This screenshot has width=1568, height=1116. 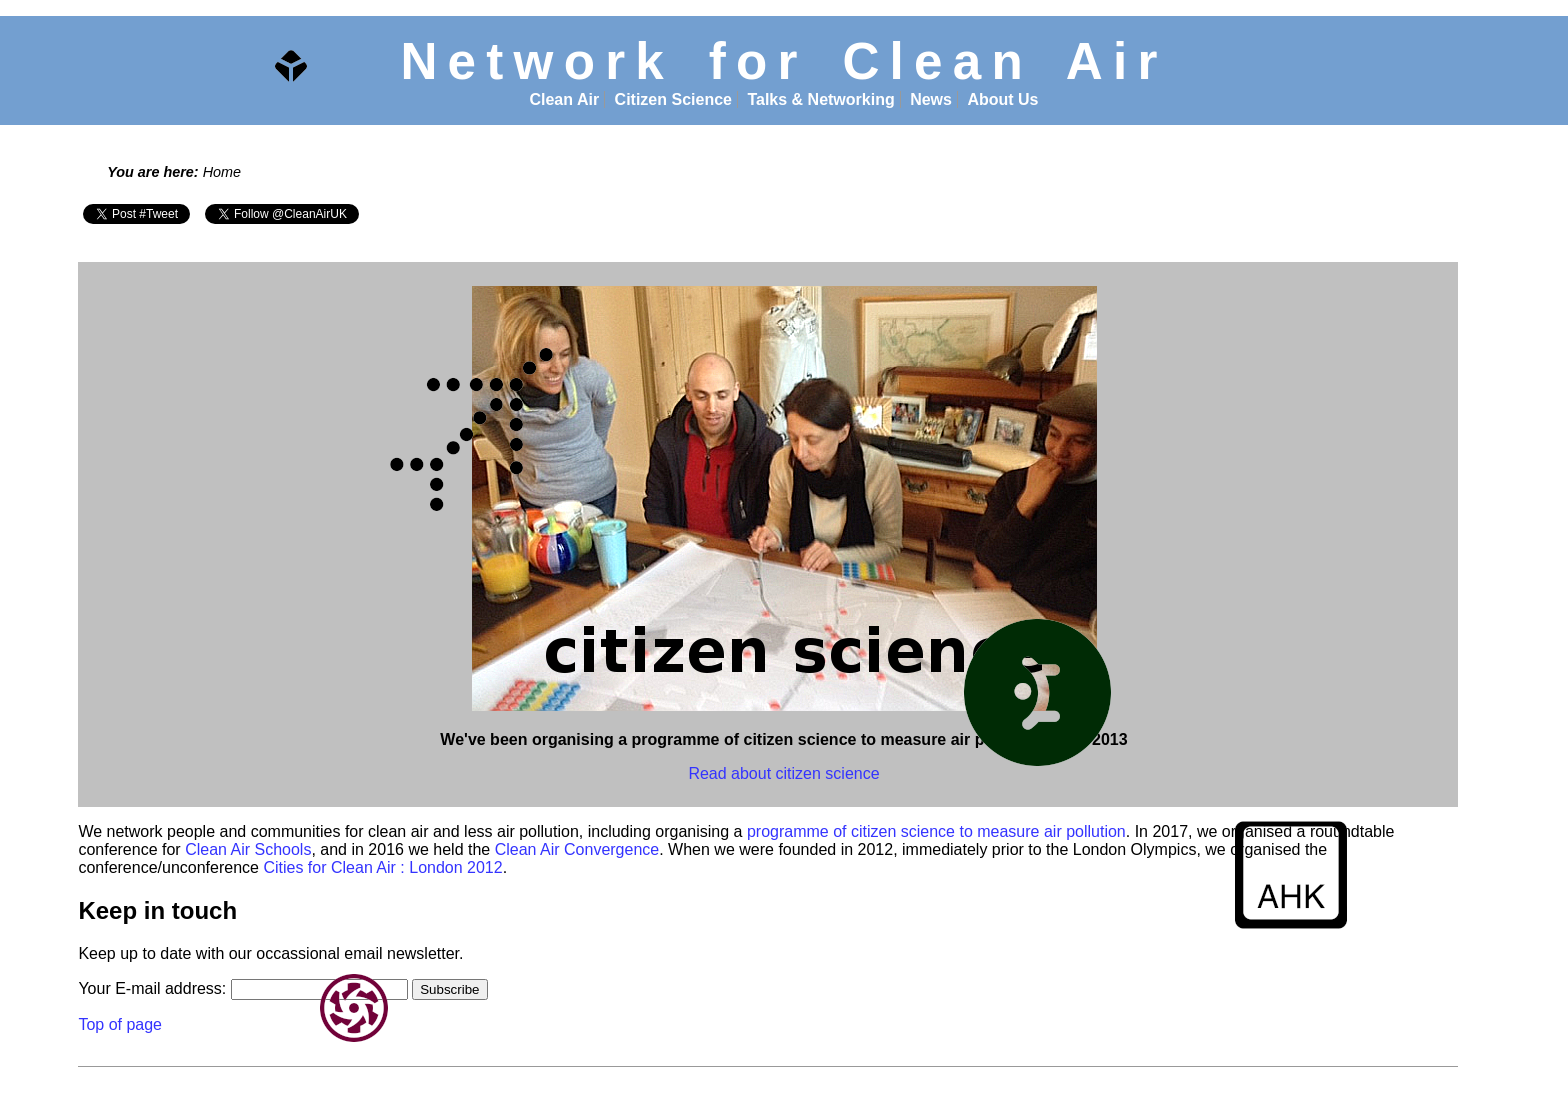 What do you see at coordinates (1291, 875) in the screenshot?
I see `AutoHotkey application logo` at bounding box center [1291, 875].